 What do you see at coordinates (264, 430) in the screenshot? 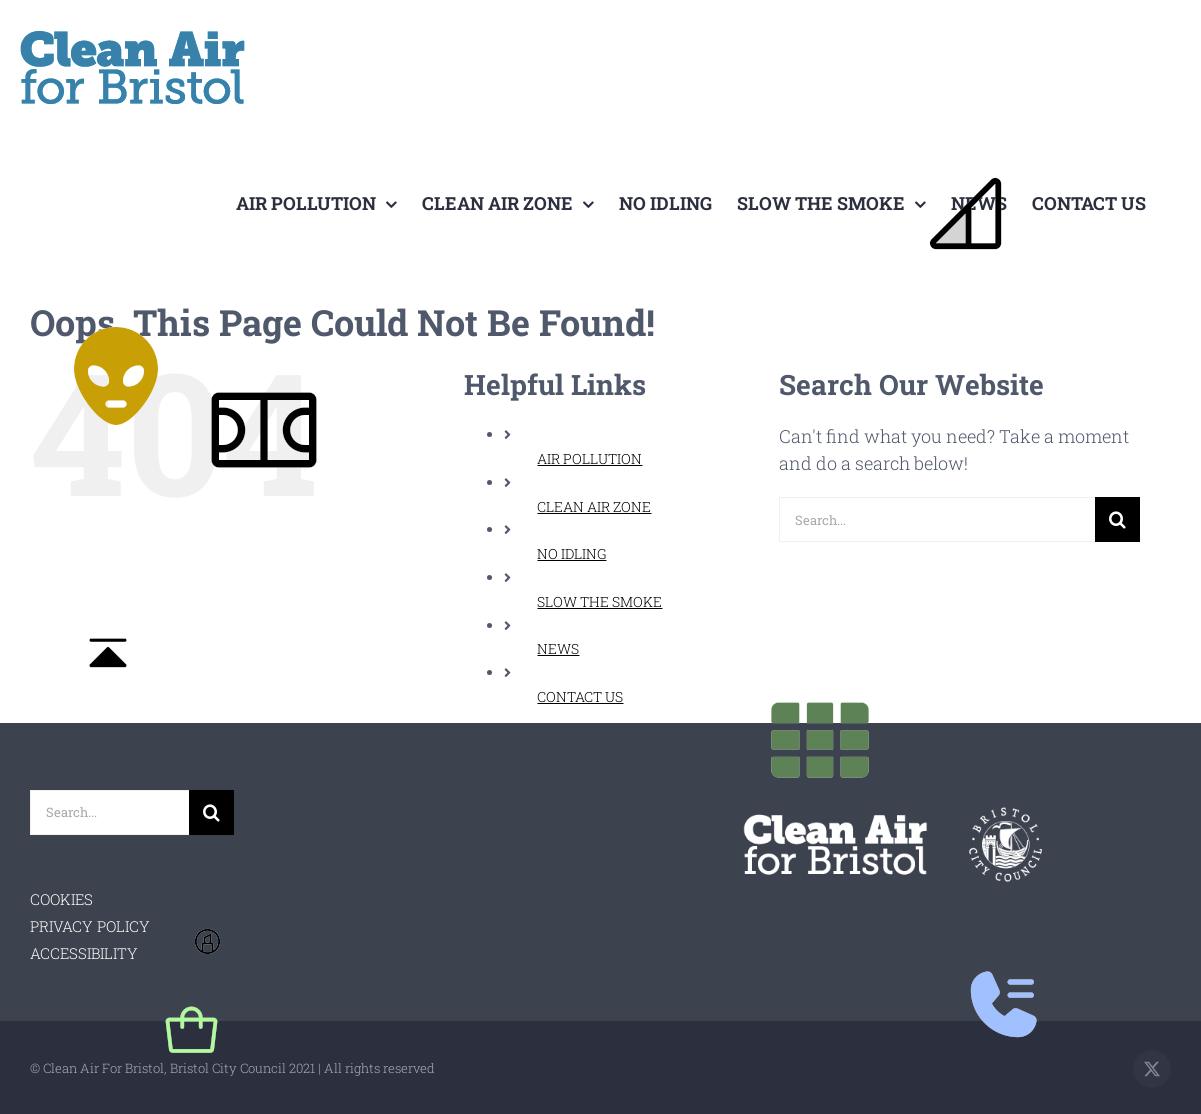
I see `view basketball court locations` at bounding box center [264, 430].